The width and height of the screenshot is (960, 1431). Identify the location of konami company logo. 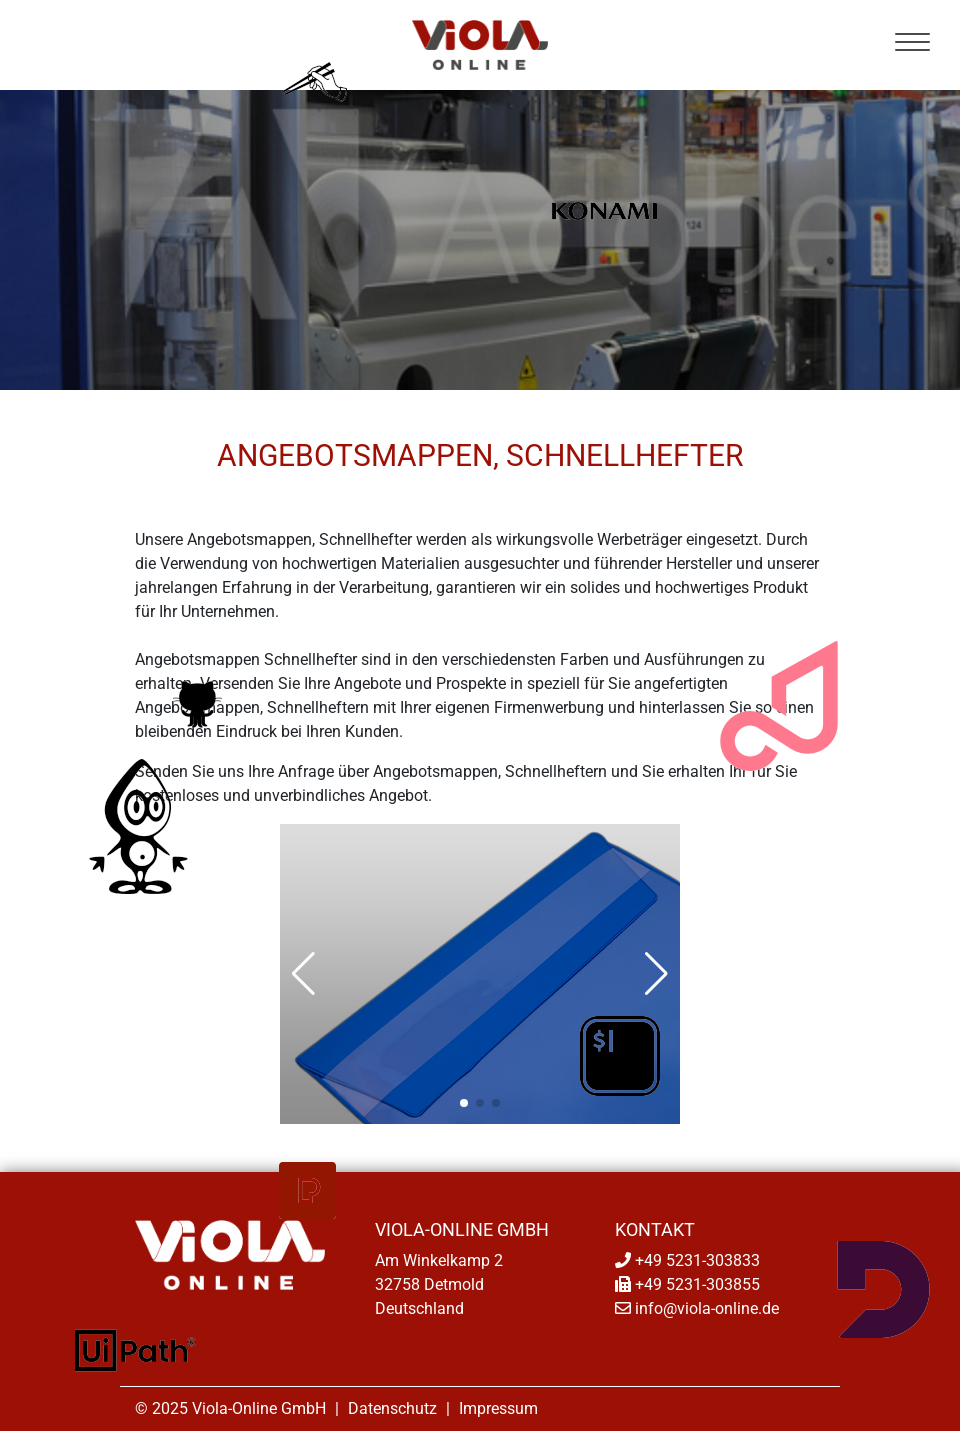
(604, 211).